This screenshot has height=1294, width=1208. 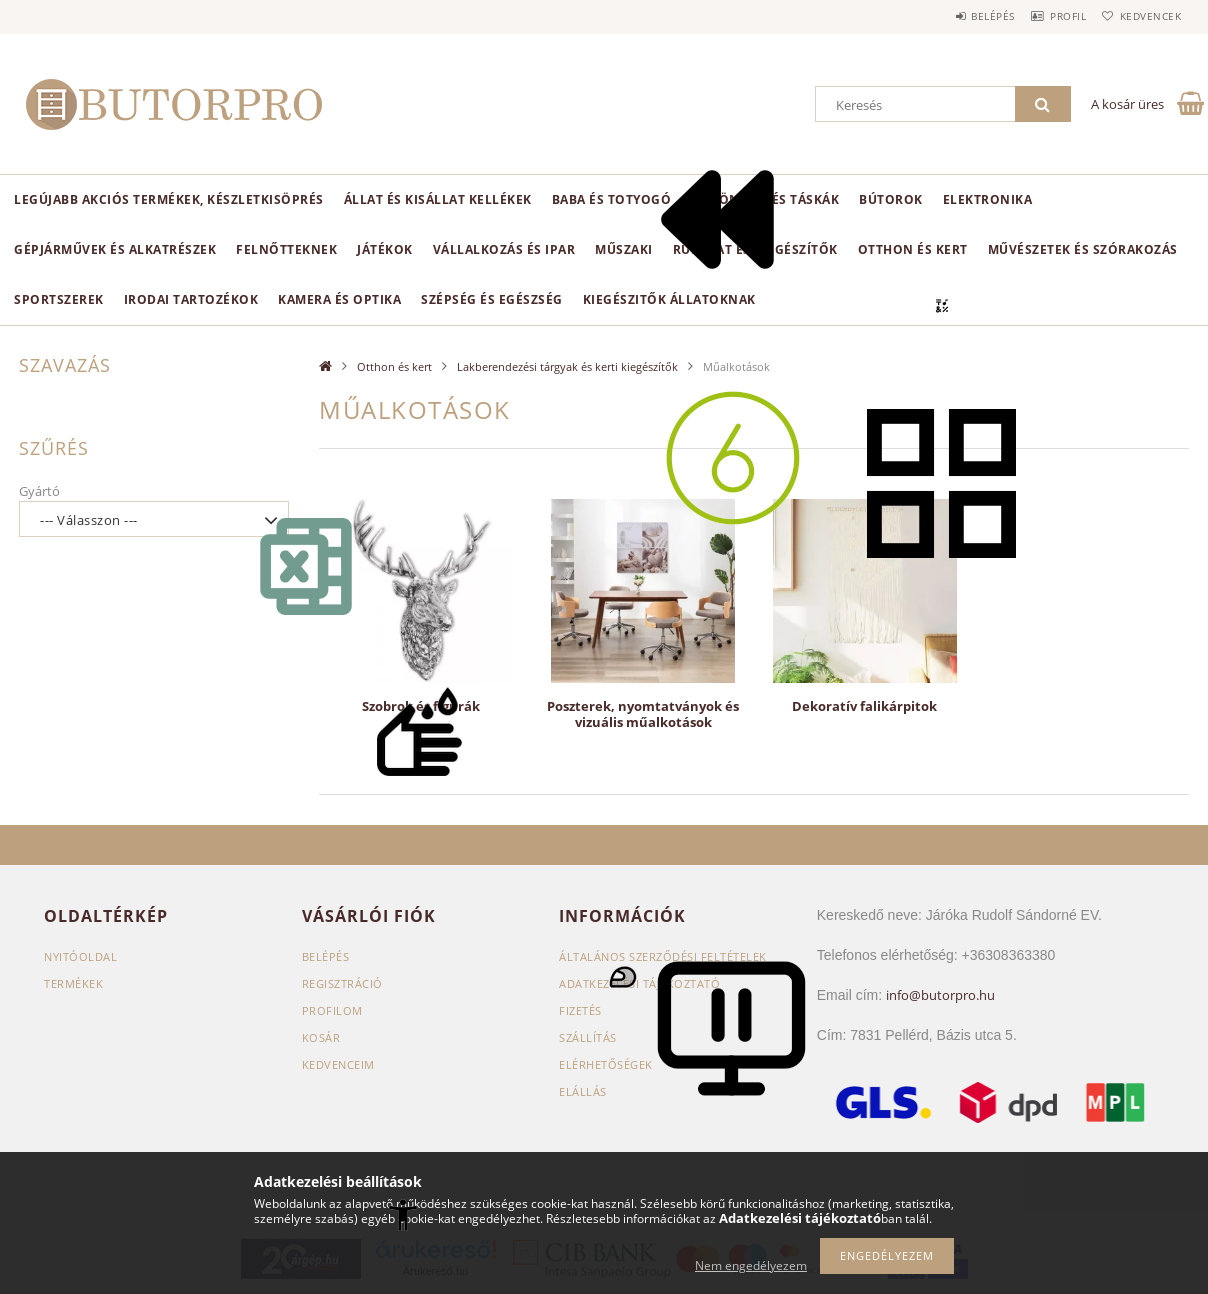 What do you see at coordinates (942, 306) in the screenshot?
I see `access special characters and symbols keyboard` at bounding box center [942, 306].